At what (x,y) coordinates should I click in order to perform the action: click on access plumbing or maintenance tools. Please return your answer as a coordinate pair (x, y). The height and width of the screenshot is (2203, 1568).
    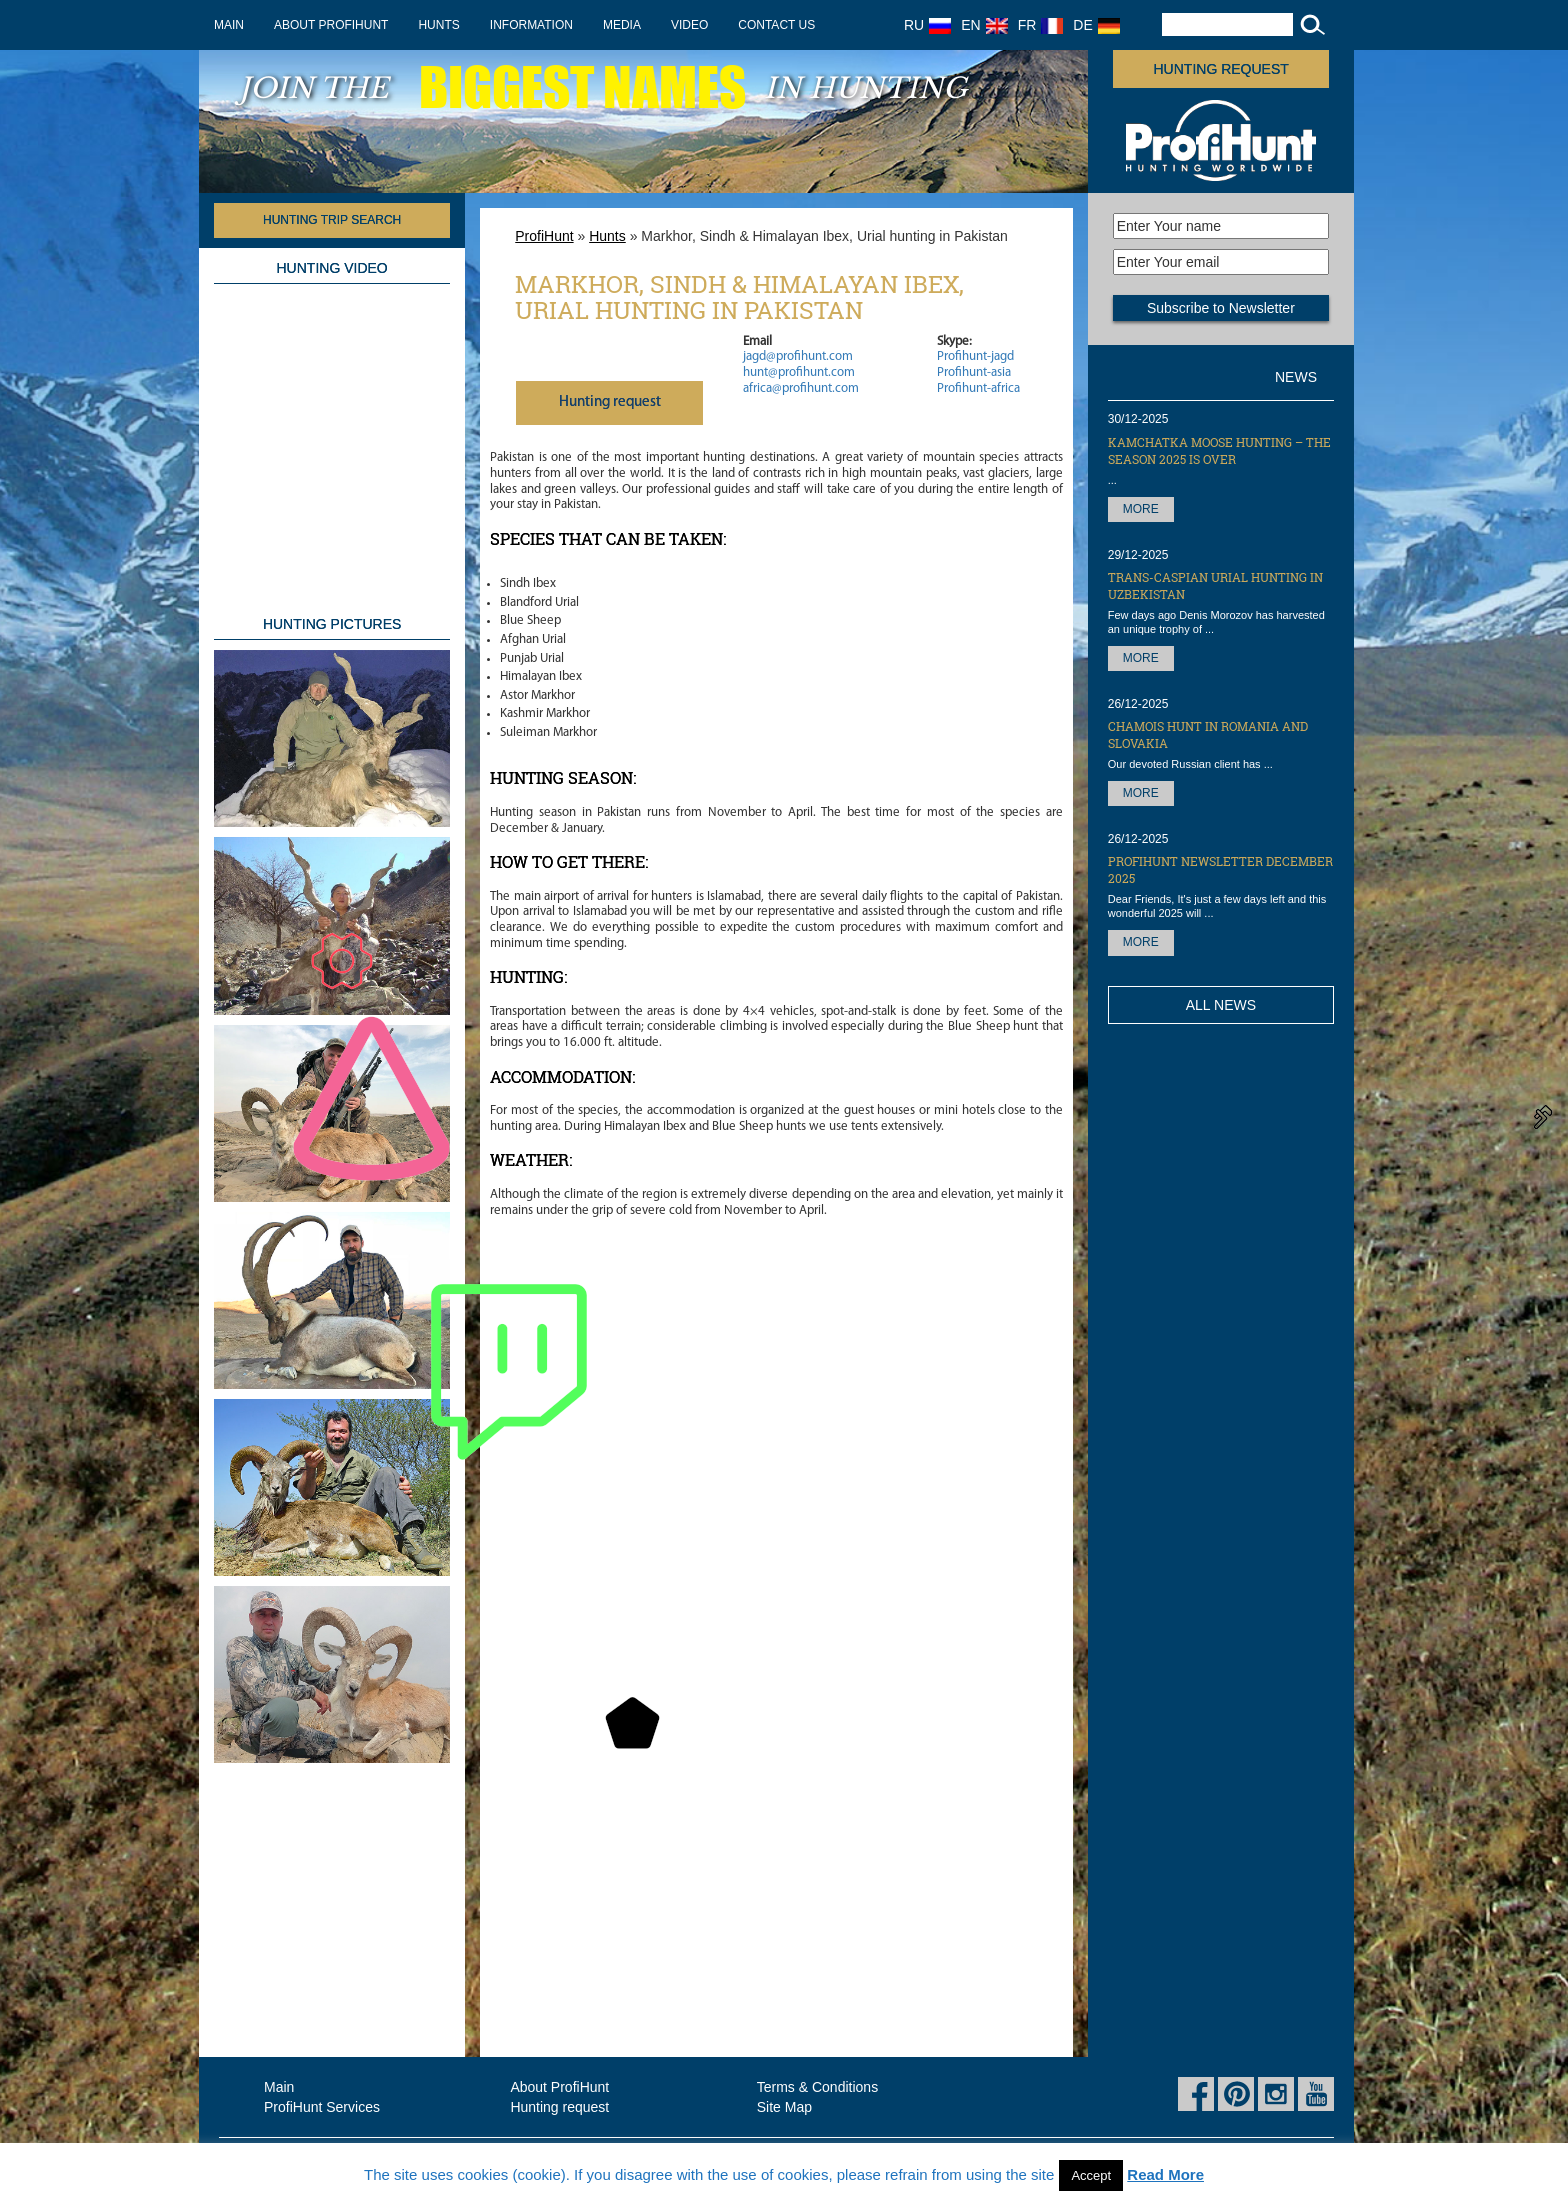
    Looking at the image, I should click on (1542, 1117).